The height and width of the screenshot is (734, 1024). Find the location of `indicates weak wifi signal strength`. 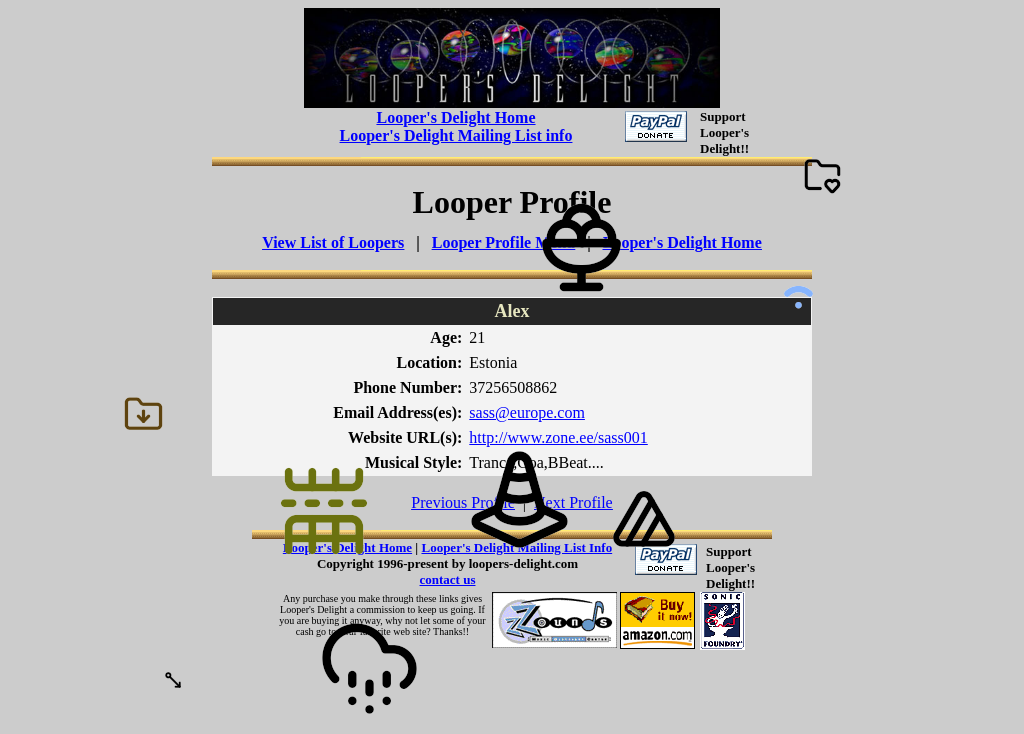

indicates weak wifi signal strength is located at coordinates (798, 279).